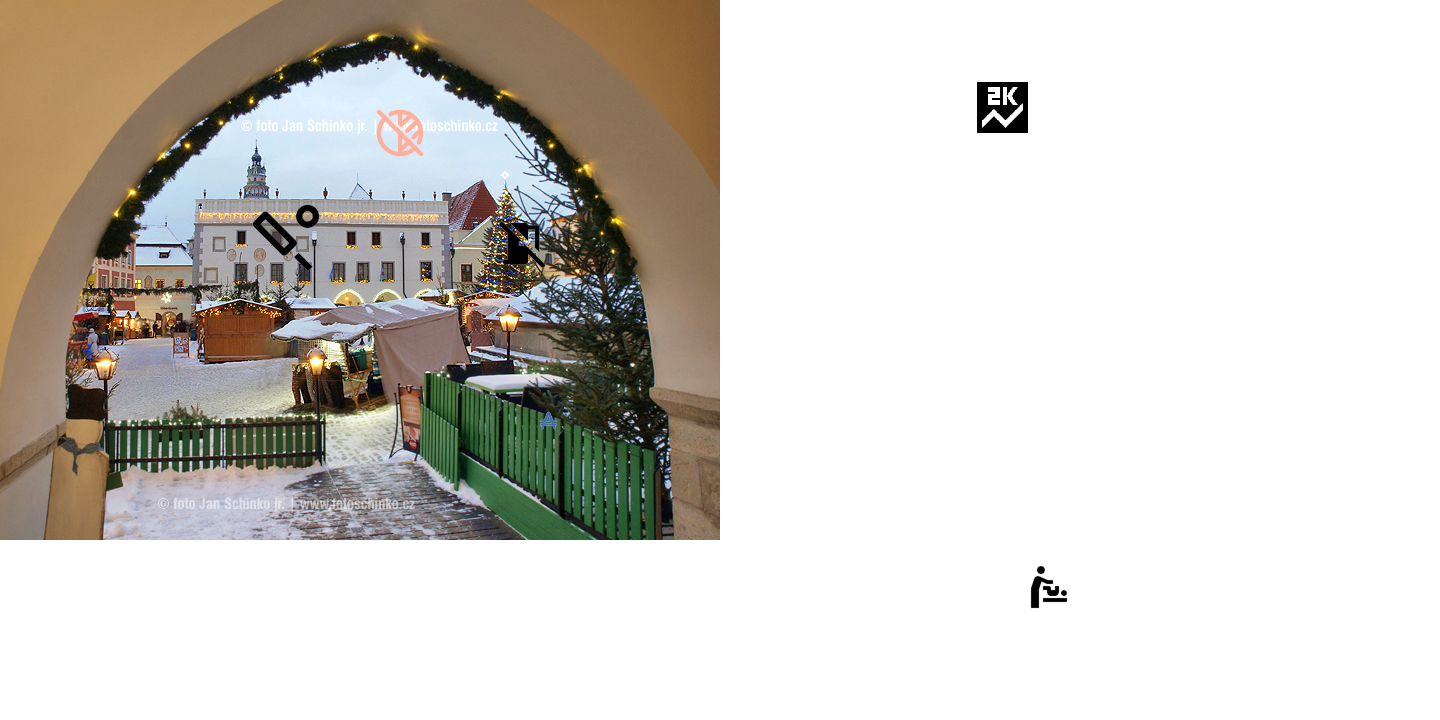 The width and height of the screenshot is (1440, 720). Describe the element at coordinates (548, 420) in the screenshot. I see `indicates Argentine peso currency` at that location.